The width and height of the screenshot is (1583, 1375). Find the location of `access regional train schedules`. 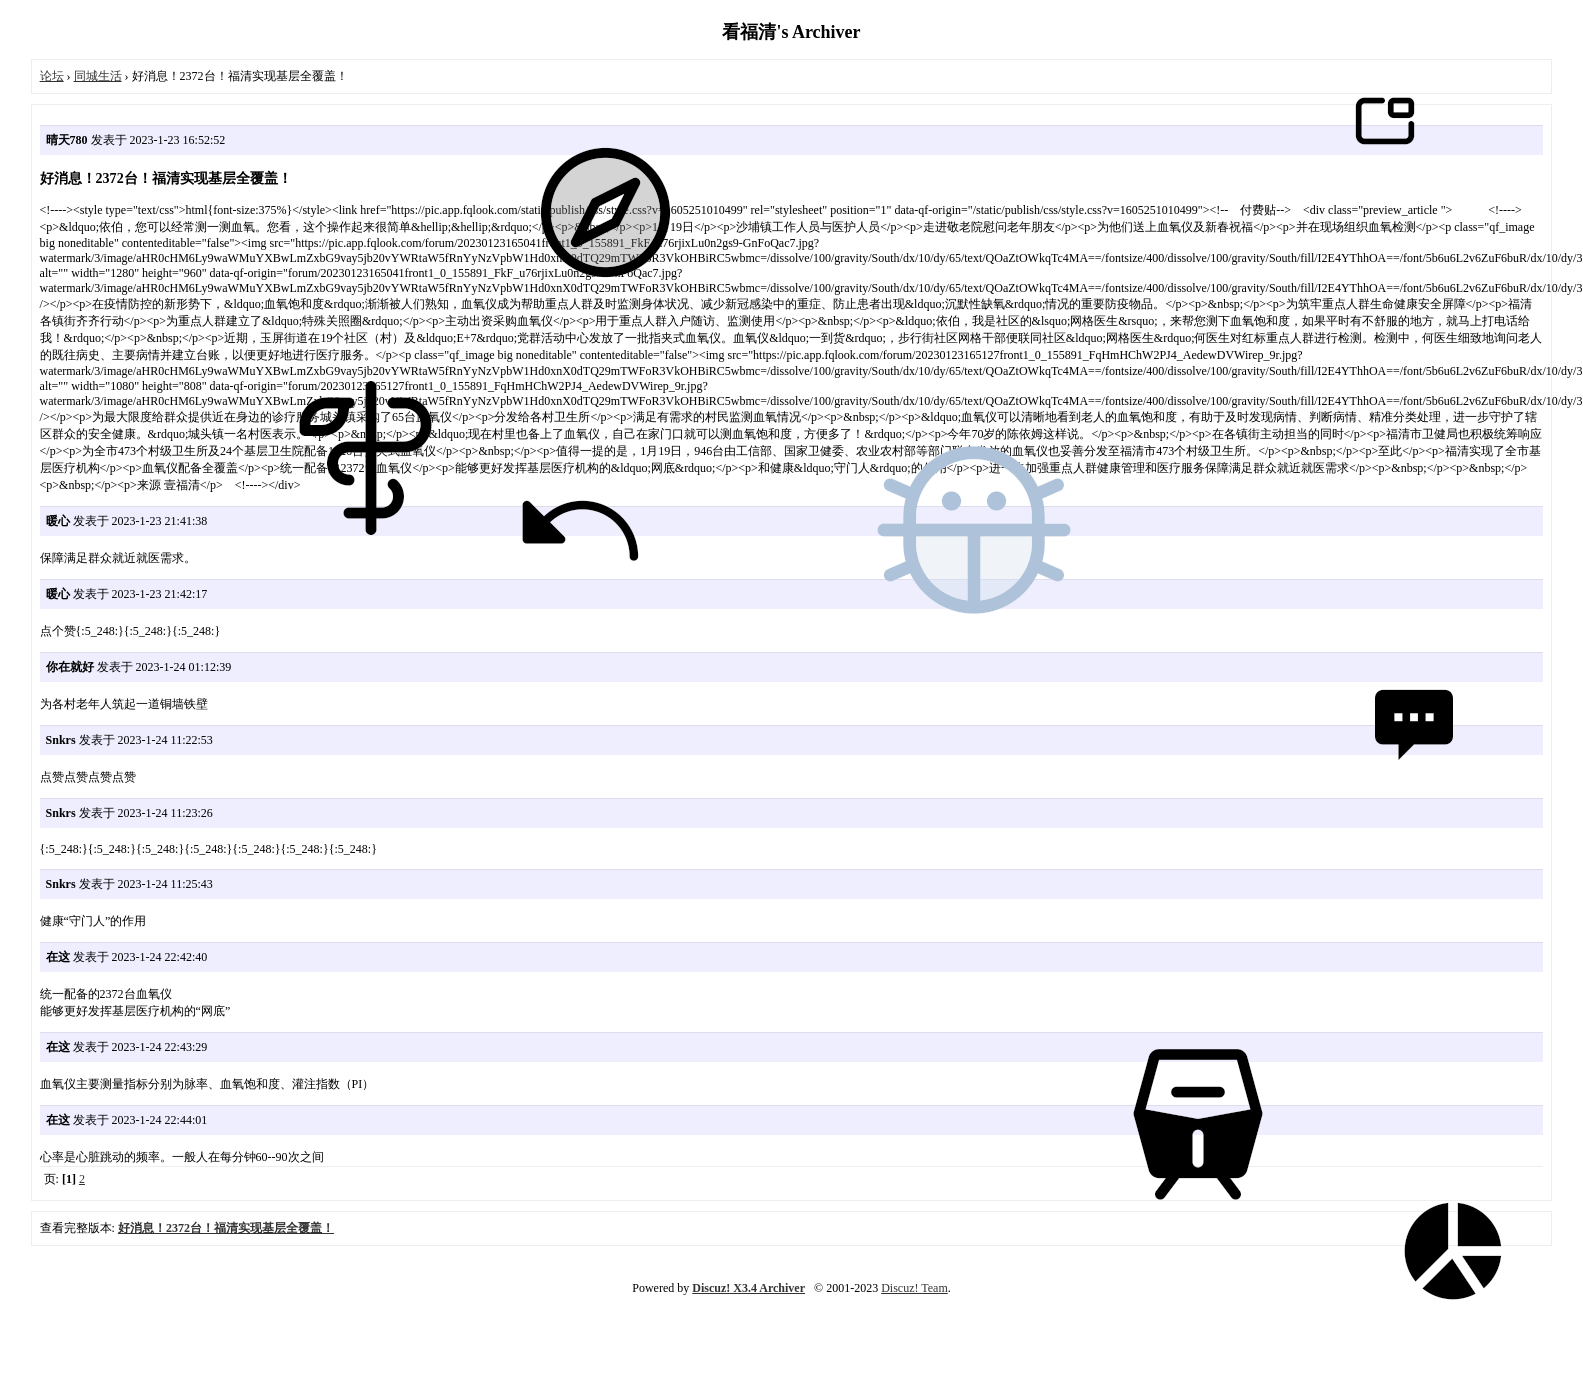

access regional train schedules is located at coordinates (1198, 1119).